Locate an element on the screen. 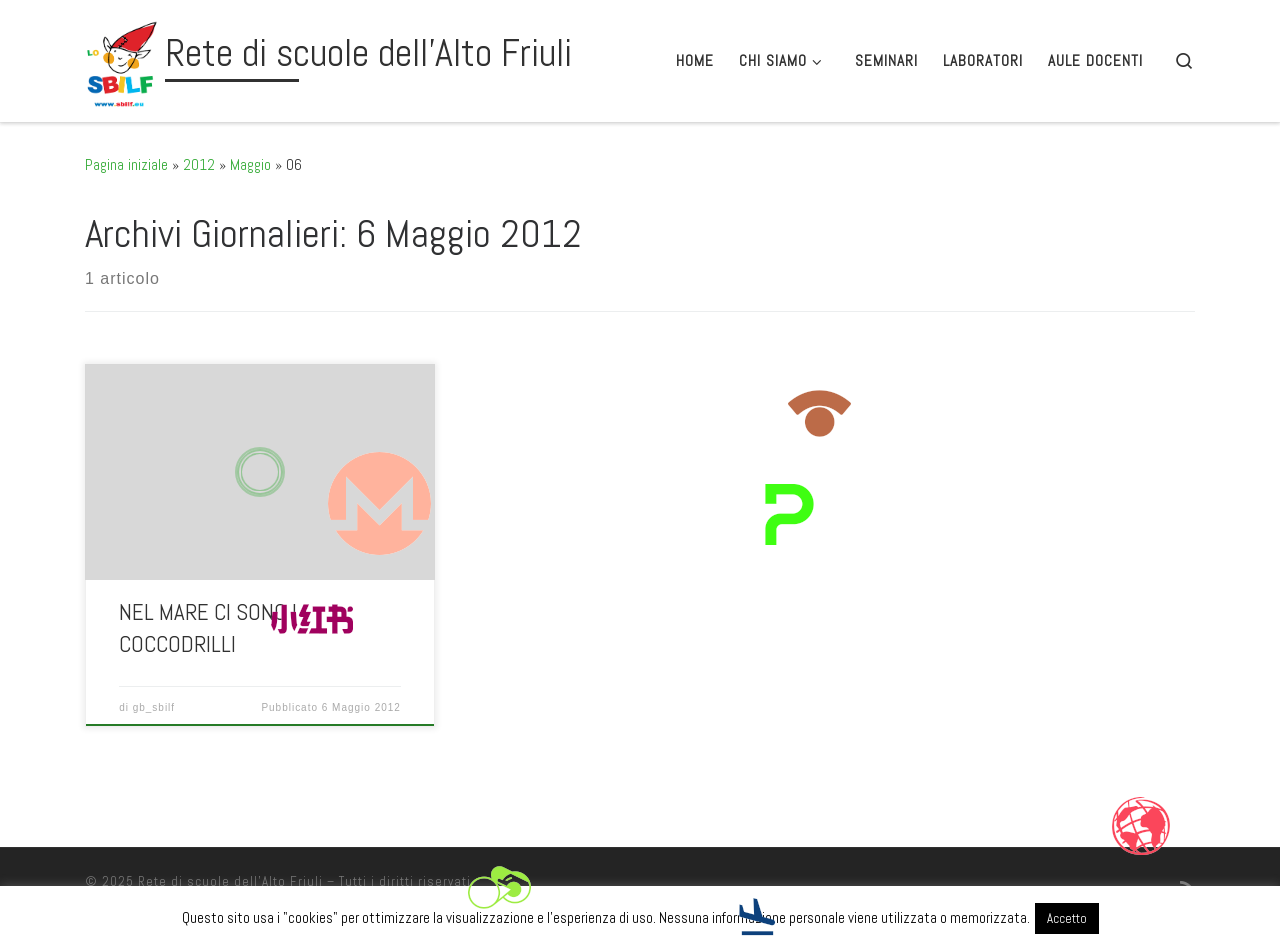 The width and height of the screenshot is (1280, 946). indicates arriving flight status is located at coordinates (757, 917).